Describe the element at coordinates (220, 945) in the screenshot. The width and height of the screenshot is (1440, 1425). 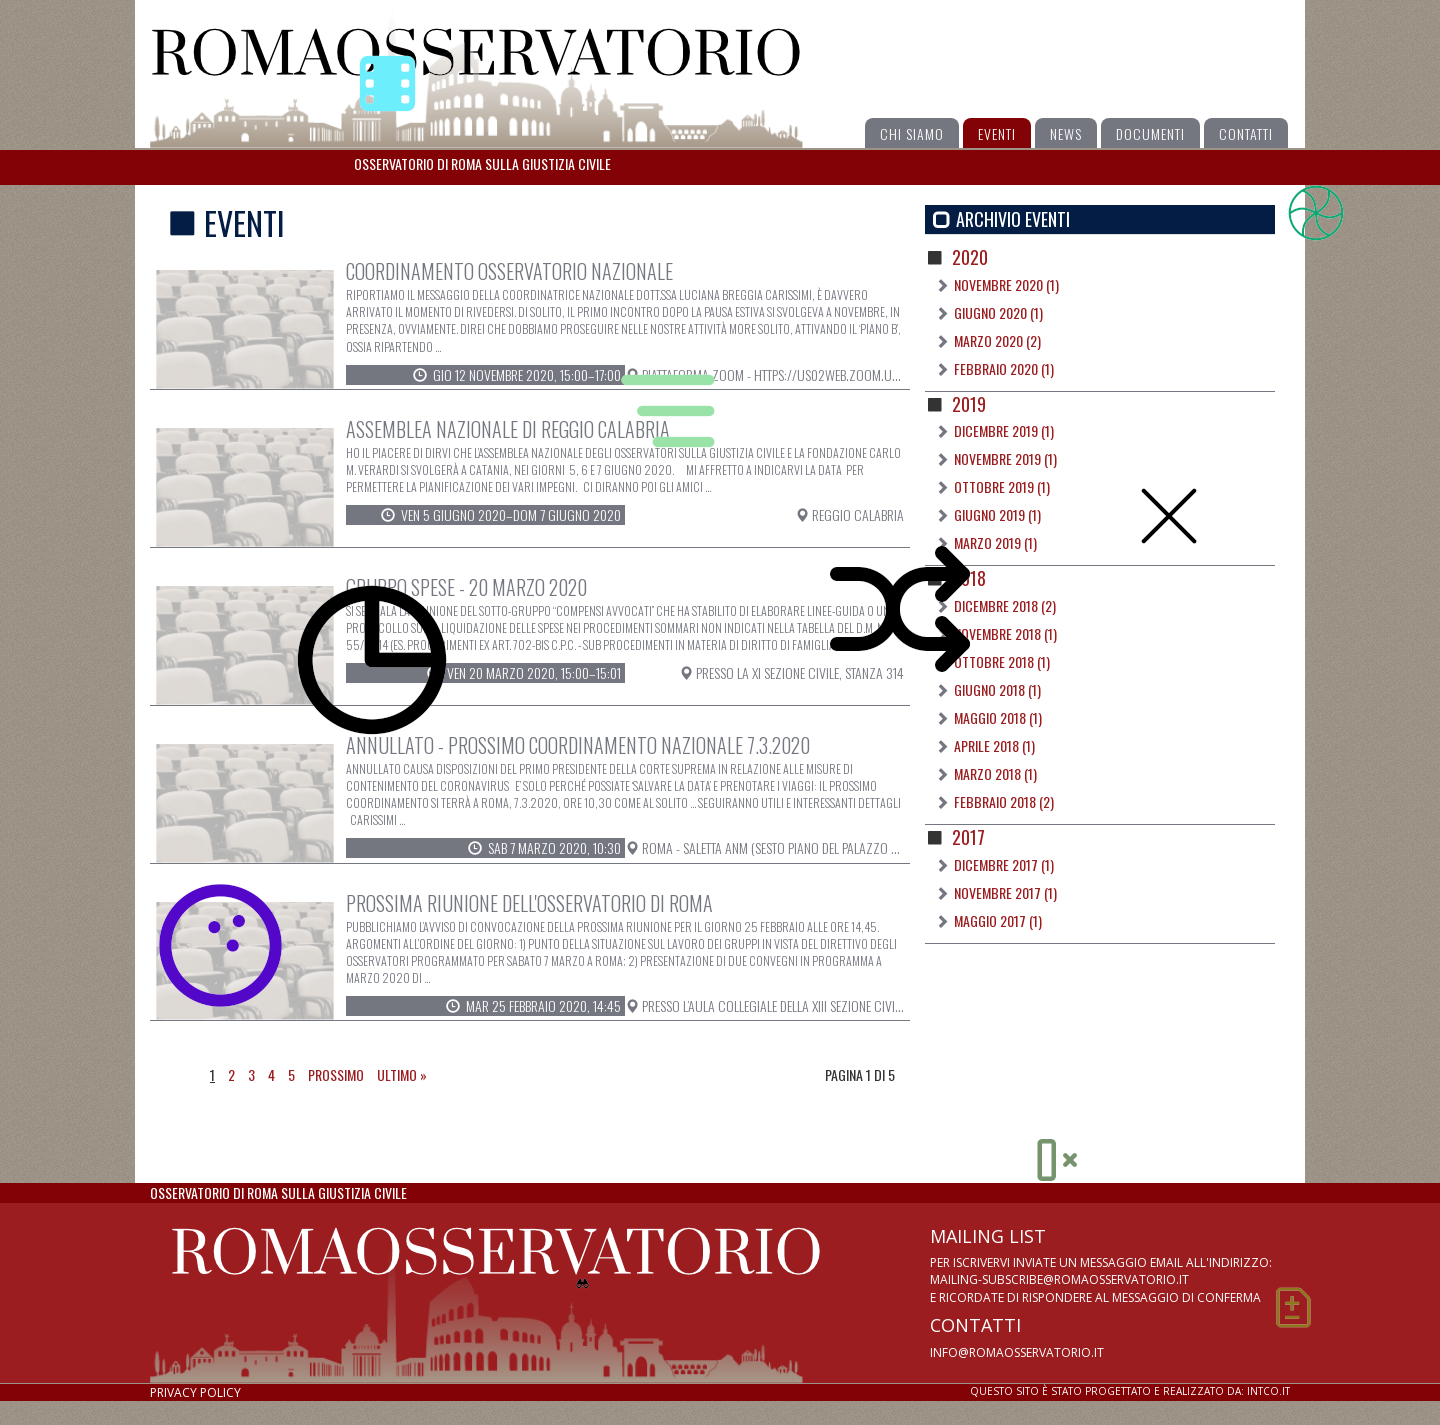
I see `access bowling or sports-related features` at that location.